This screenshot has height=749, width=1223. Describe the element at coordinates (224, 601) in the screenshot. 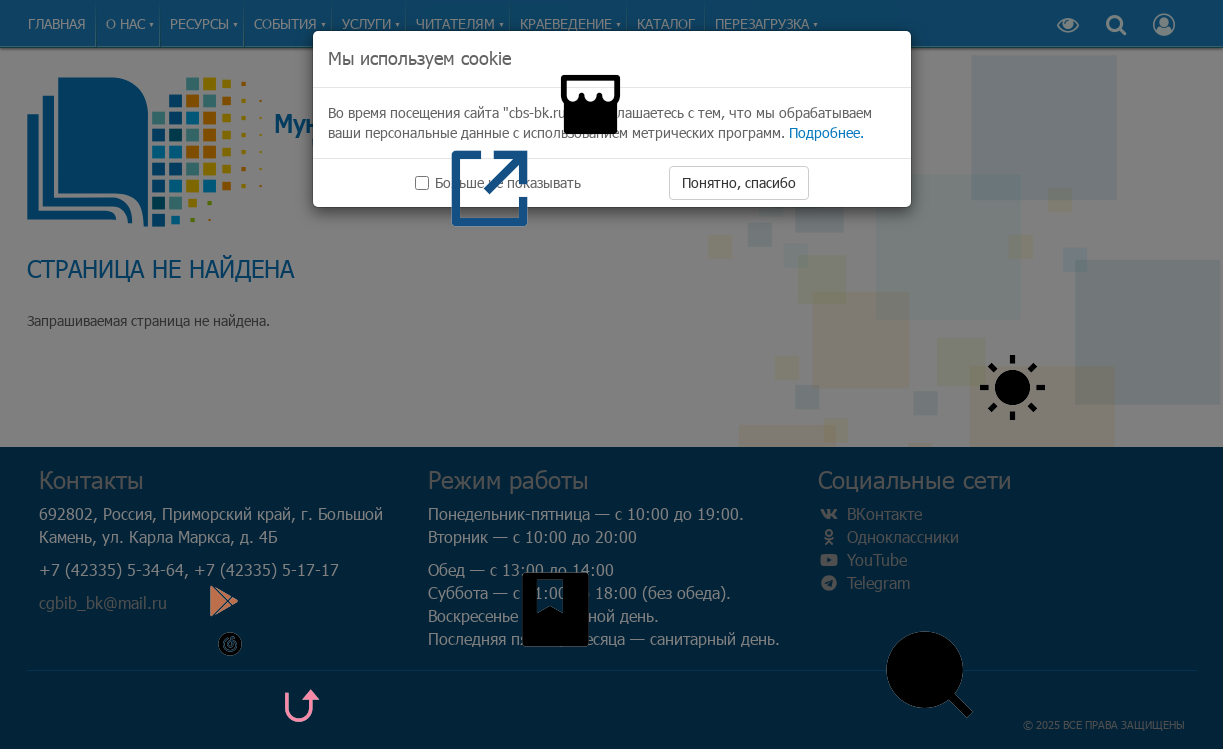

I see `open the google play store` at that location.